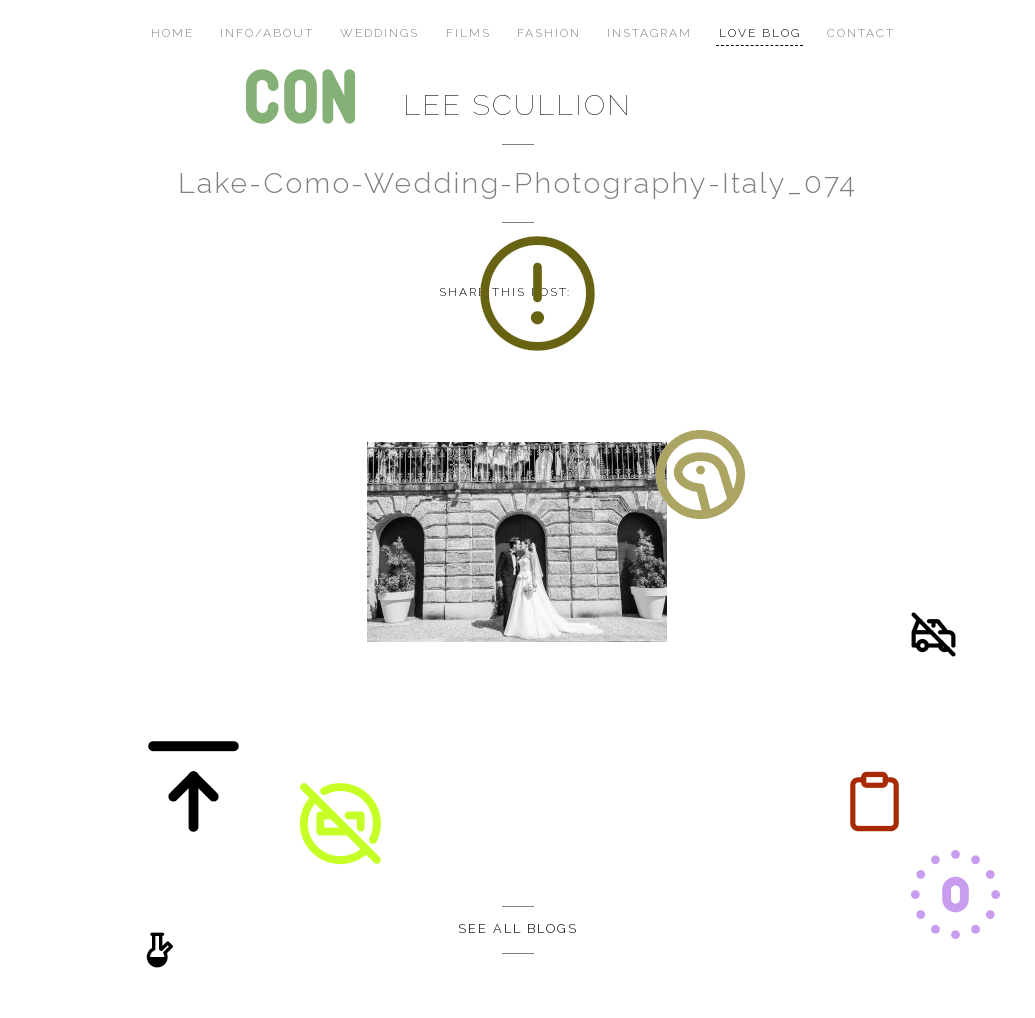 This screenshot has height=1018, width=1035. Describe the element at coordinates (300, 96) in the screenshot. I see `initiate an HTTP connection request` at that location.